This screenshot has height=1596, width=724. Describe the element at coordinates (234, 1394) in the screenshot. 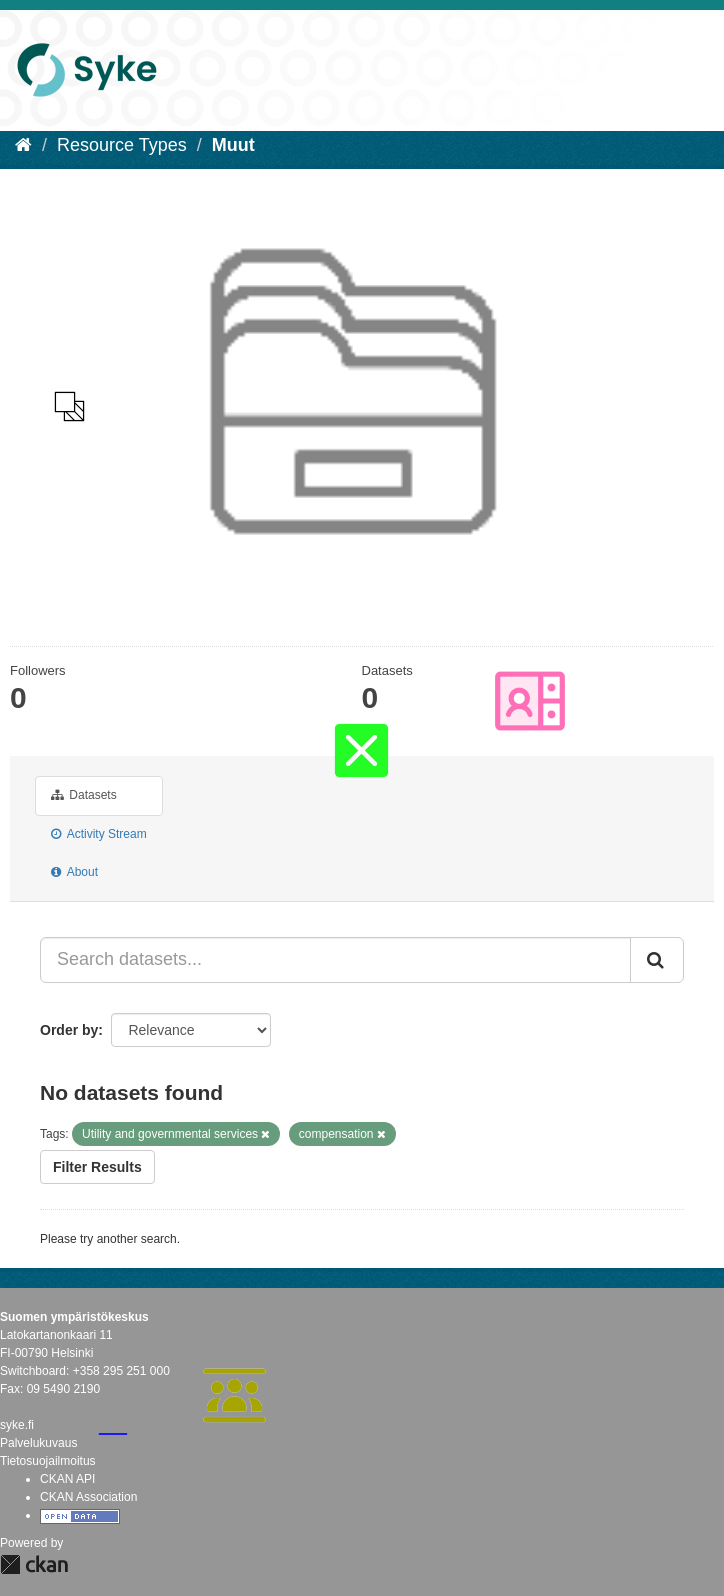

I see `view team members or user directory` at that location.